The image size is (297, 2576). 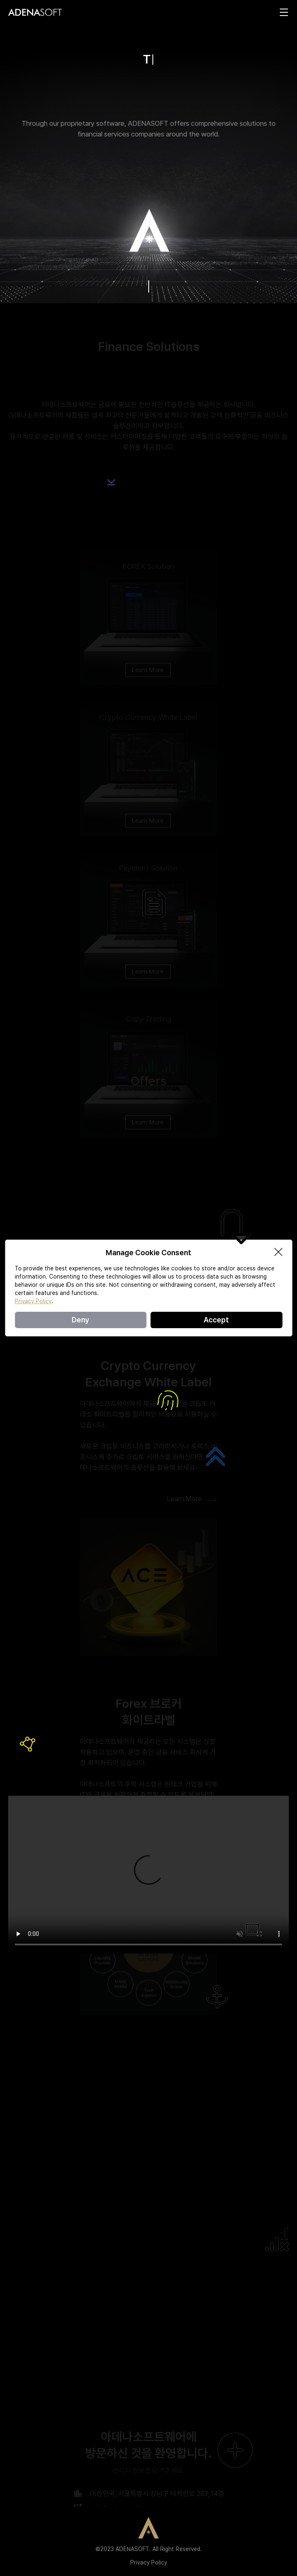 What do you see at coordinates (111, 482) in the screenshot?
I see `scroll to bottom of page or content` at bounding box center [111, 482].